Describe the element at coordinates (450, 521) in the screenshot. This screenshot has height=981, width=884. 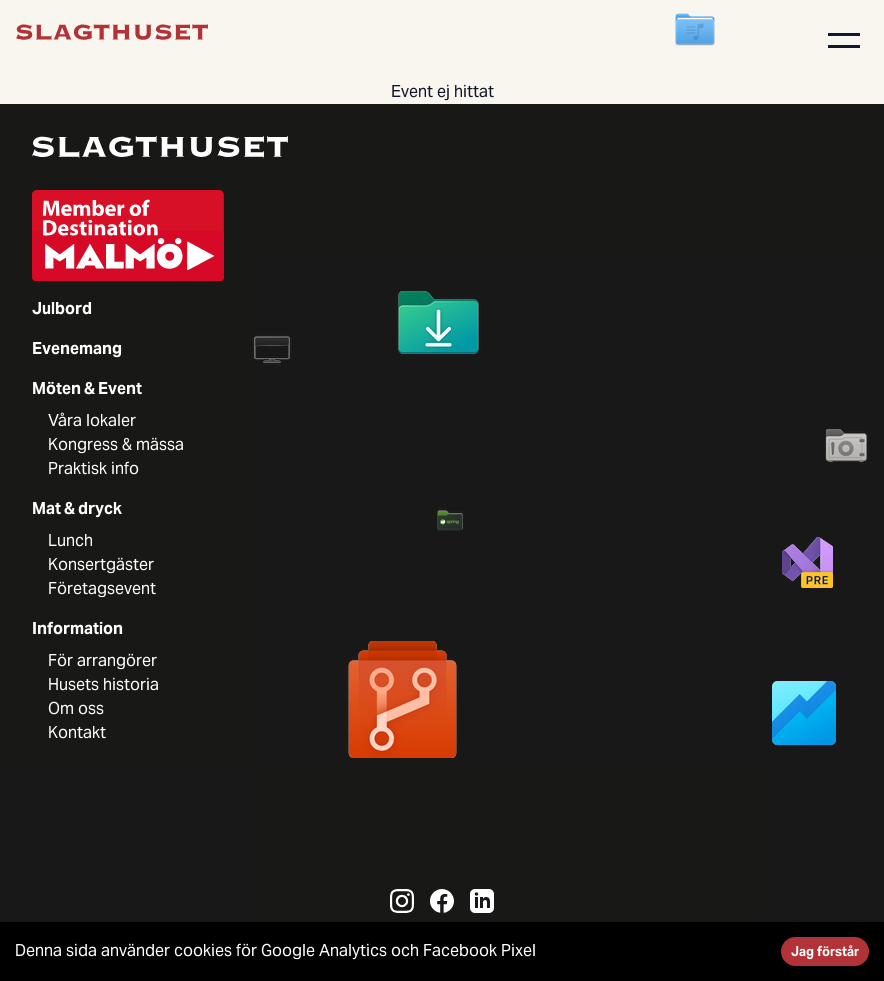
I see `open spring framework project folder` at that location.